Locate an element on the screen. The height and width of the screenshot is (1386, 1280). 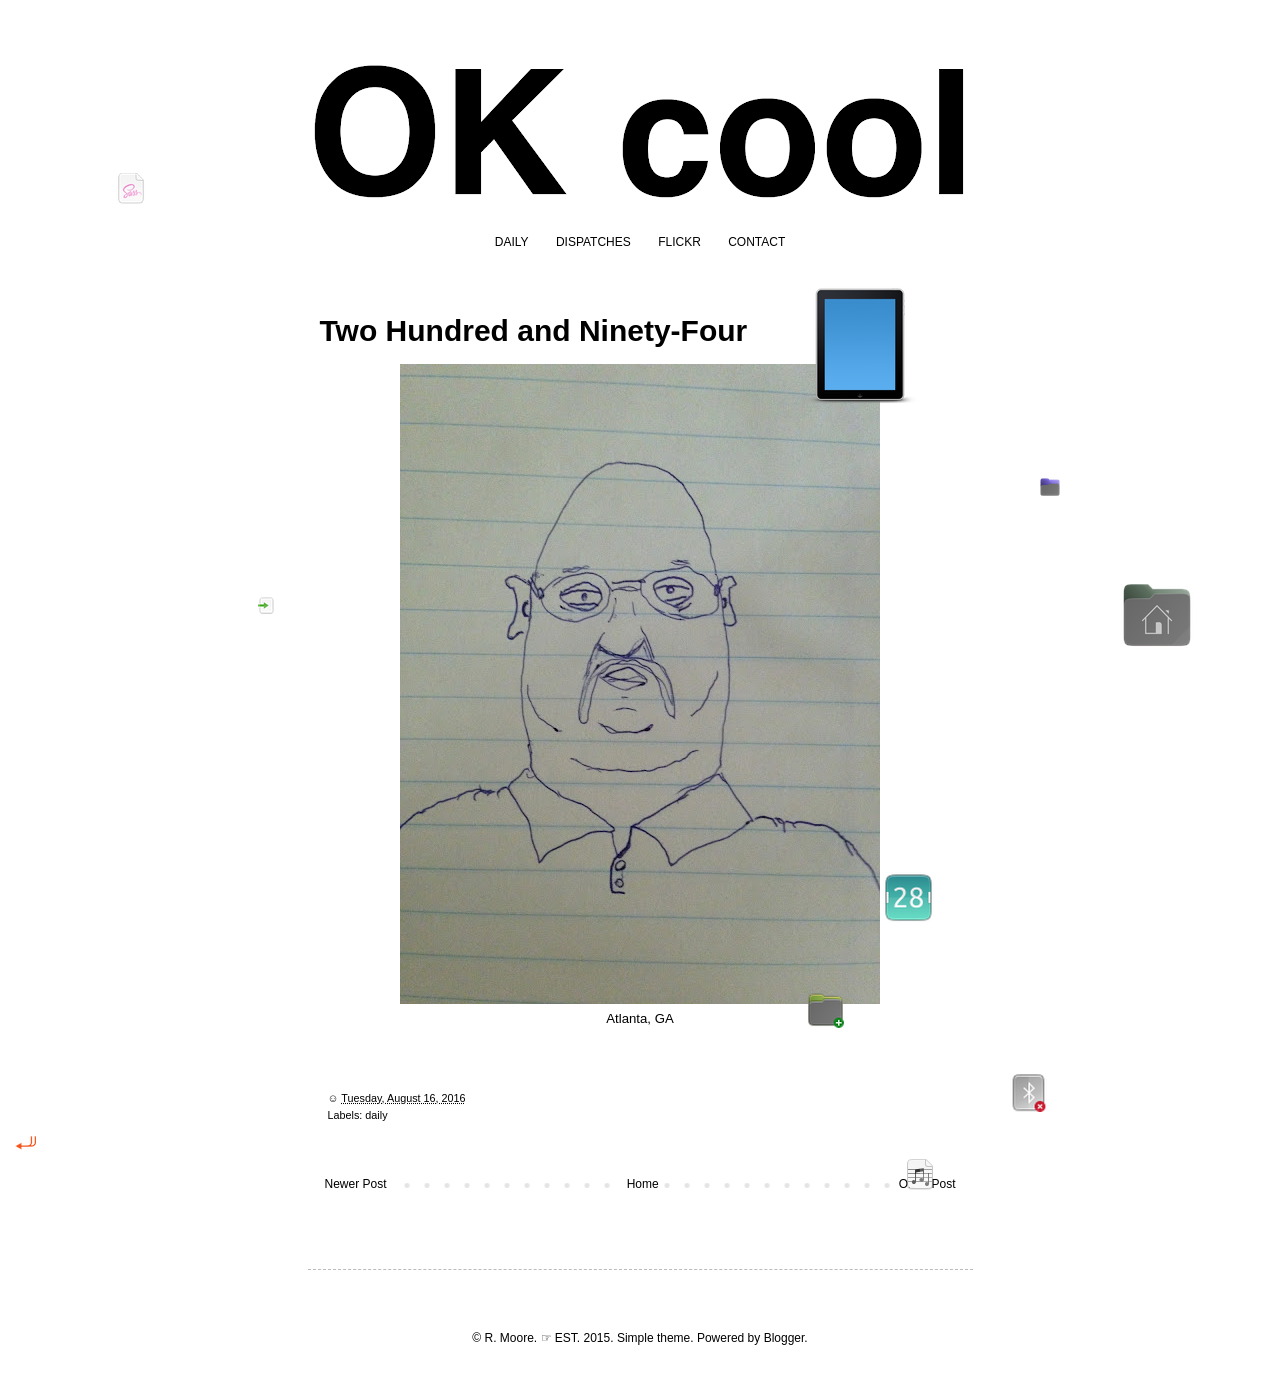
open the calendar app is located at coordinates (908, 897).